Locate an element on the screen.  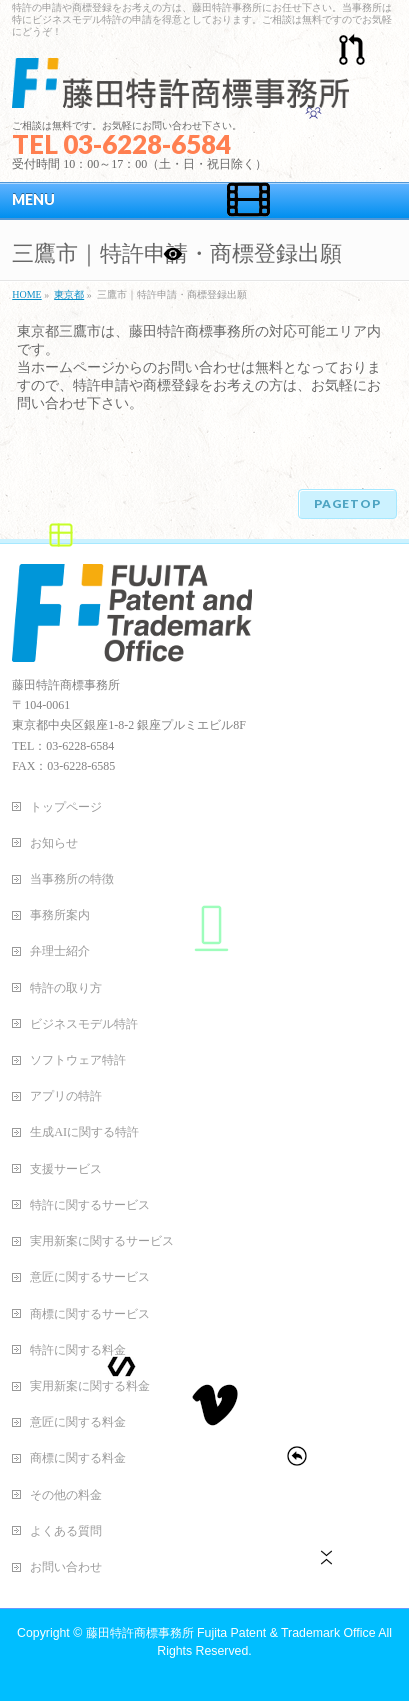
polymer project logo is located at coordinates (121, 1366).